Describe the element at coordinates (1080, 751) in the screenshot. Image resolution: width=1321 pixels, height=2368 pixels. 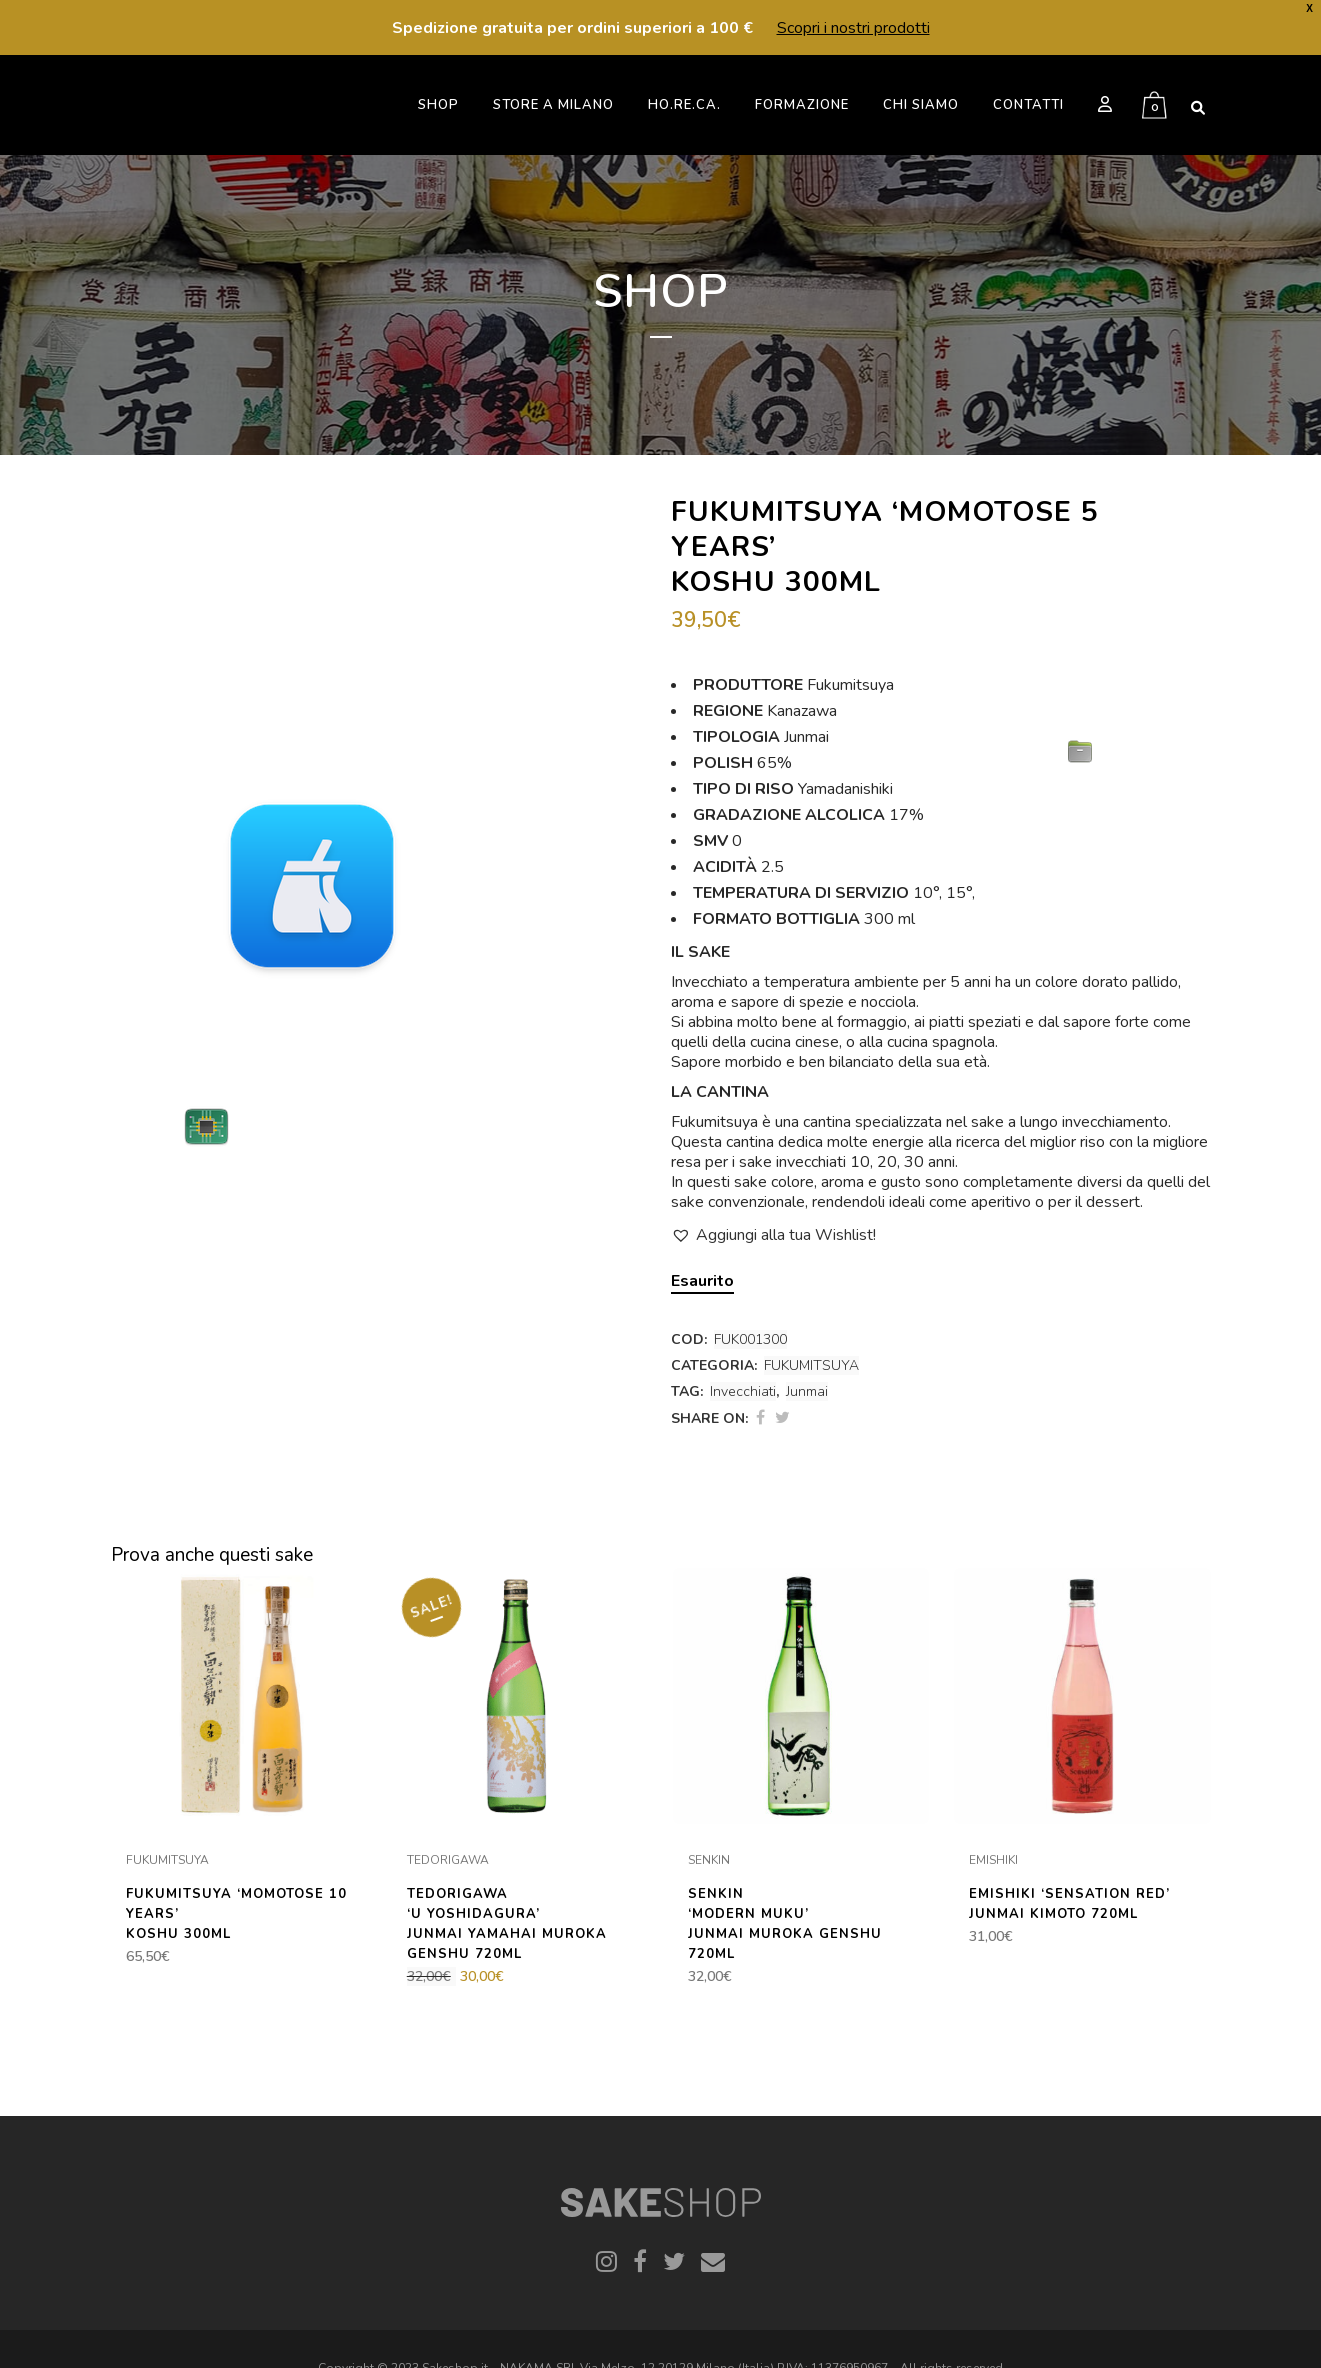
I see `open the nautilus file manager` at that location.